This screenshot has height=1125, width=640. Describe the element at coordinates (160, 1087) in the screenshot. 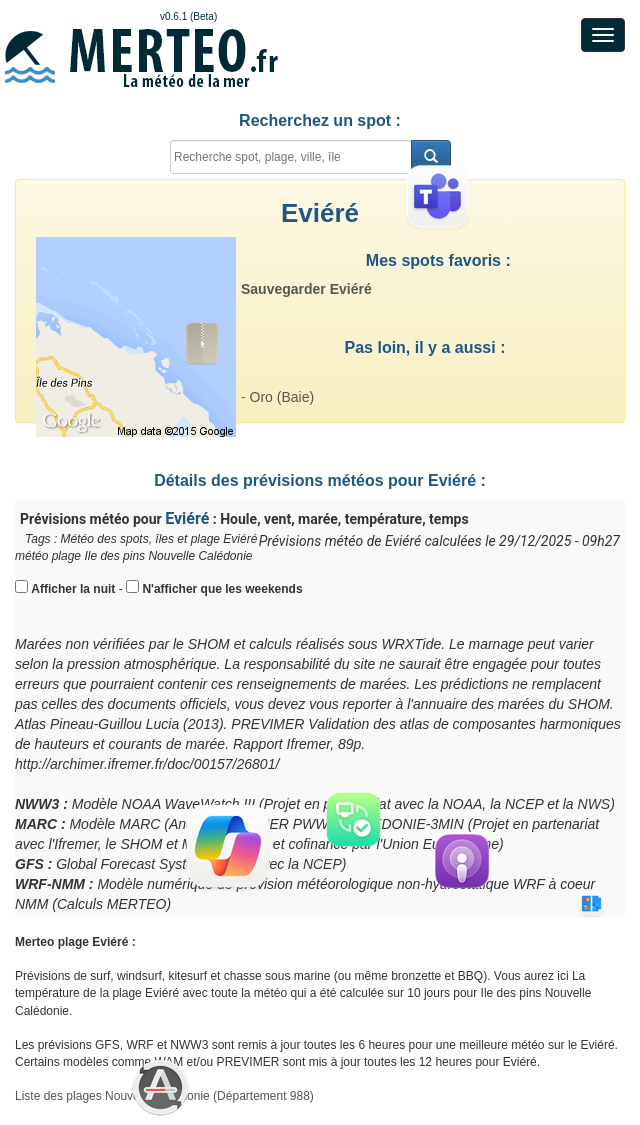

I see `open the update manager application` at that location.